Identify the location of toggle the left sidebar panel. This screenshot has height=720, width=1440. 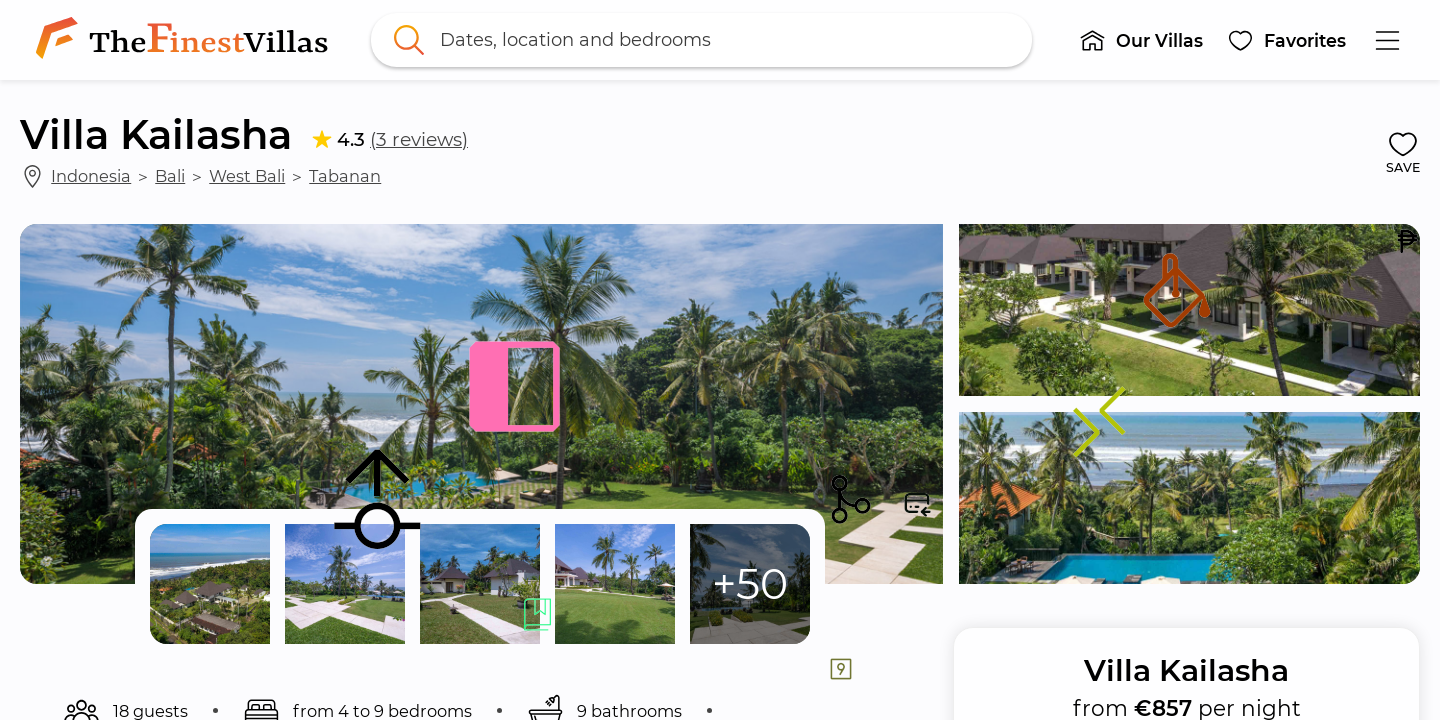
(514, 386).